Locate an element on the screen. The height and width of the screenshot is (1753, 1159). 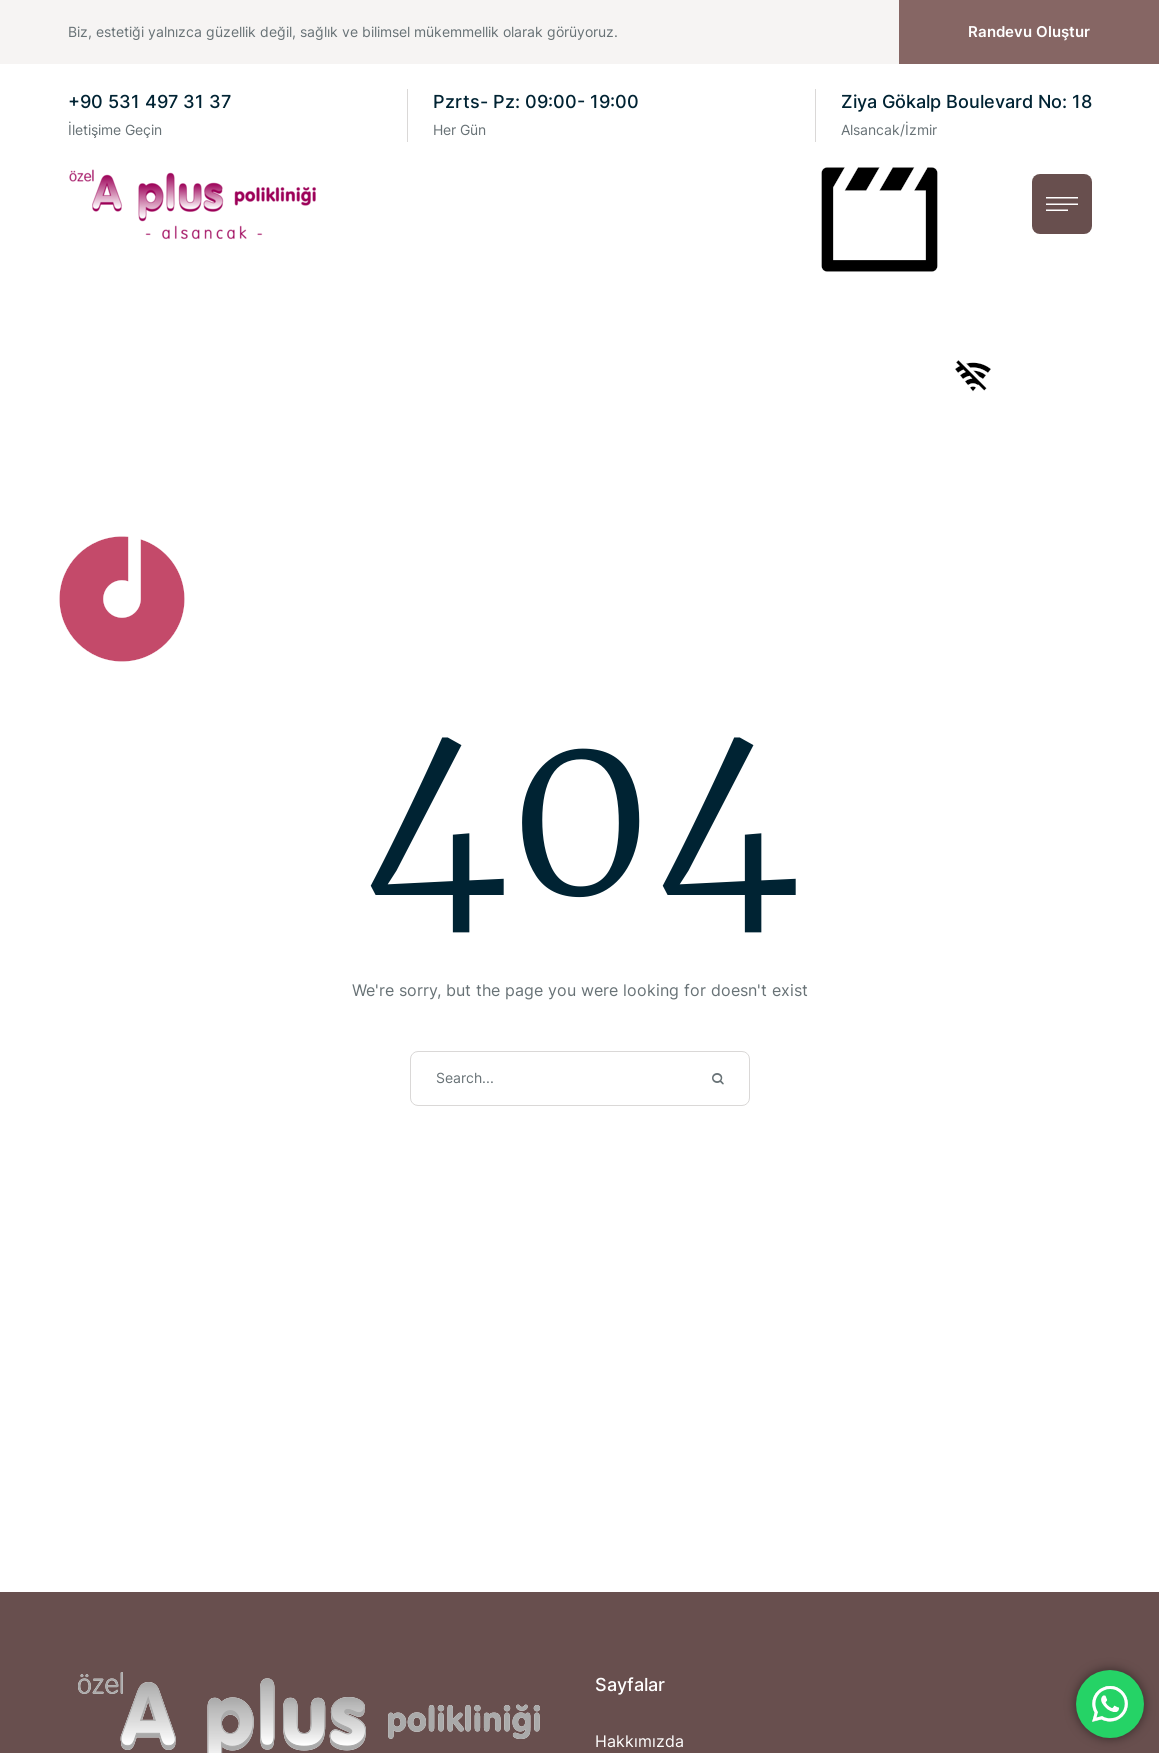
play or access music library is located at coordinates (122, 599).